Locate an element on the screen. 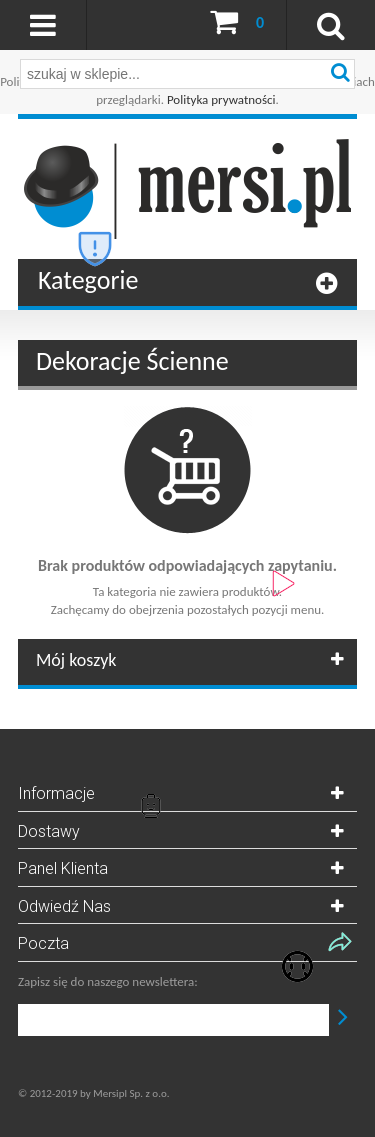  view baseball scores or stats is located at coordinates (297, 966).